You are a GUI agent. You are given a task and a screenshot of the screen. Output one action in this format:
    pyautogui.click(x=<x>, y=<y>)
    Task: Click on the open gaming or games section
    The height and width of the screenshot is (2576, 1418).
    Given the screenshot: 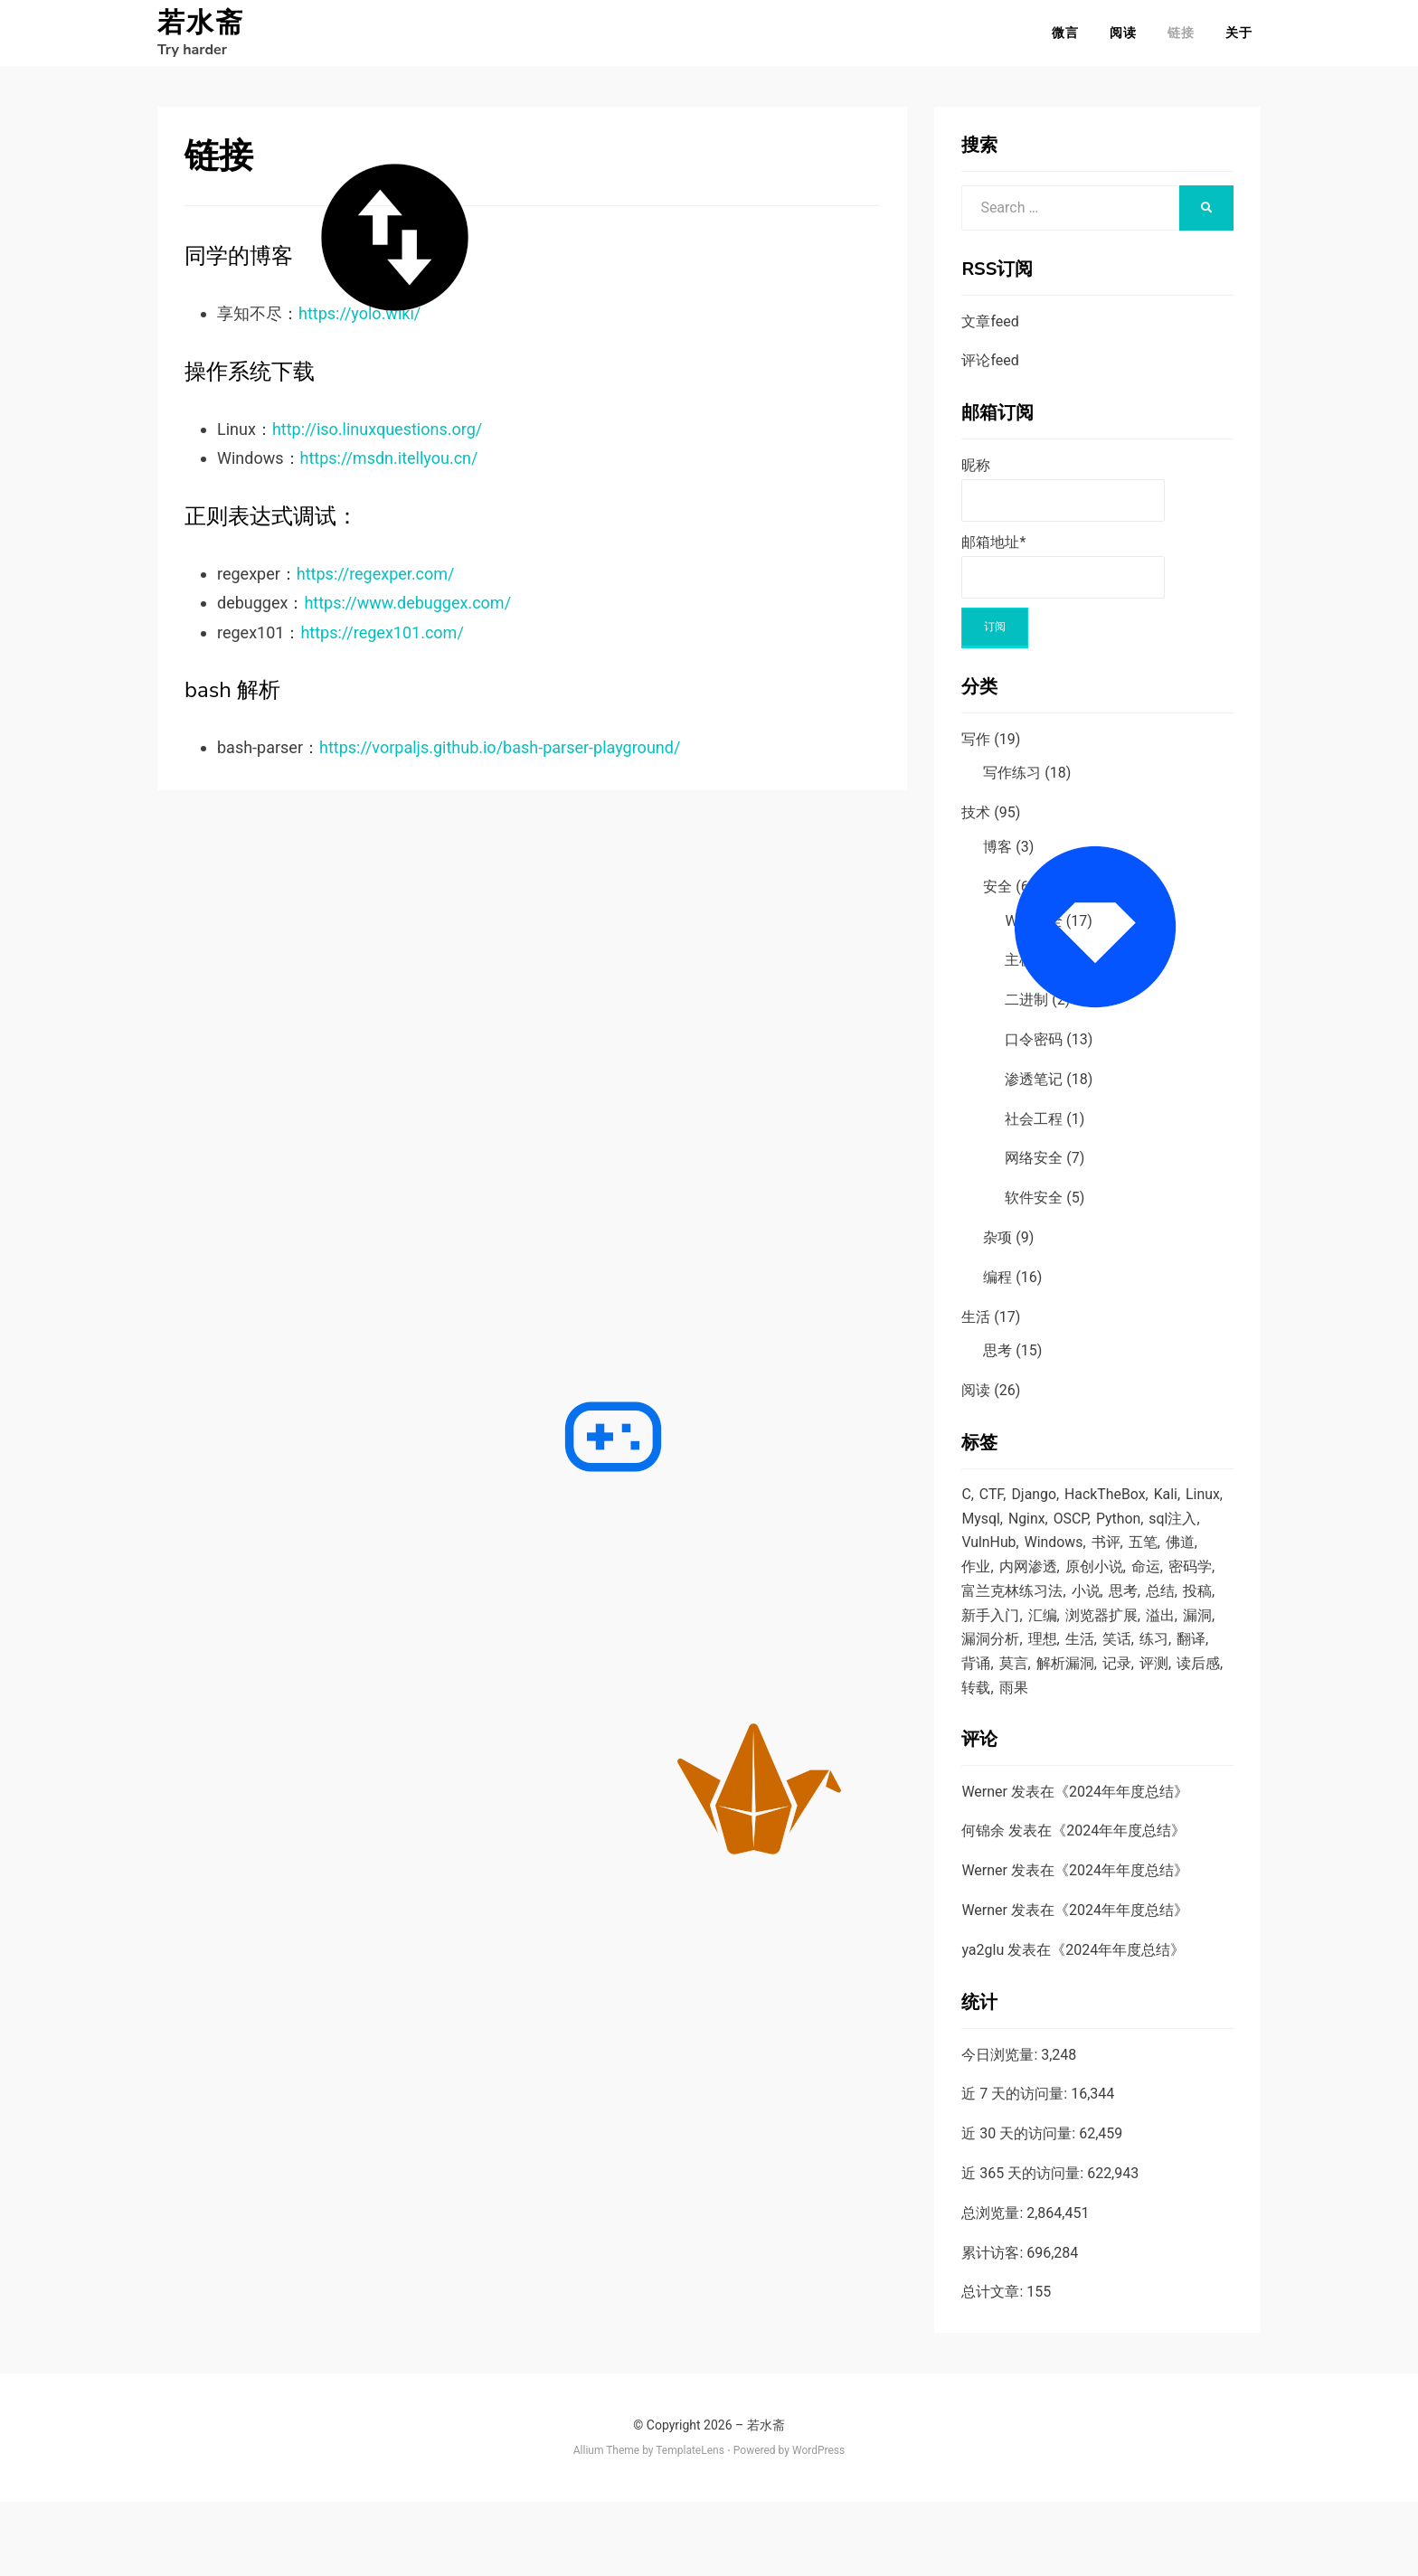 What is the action you would take?
    pyautogui.click(x=613, y=1437)
    